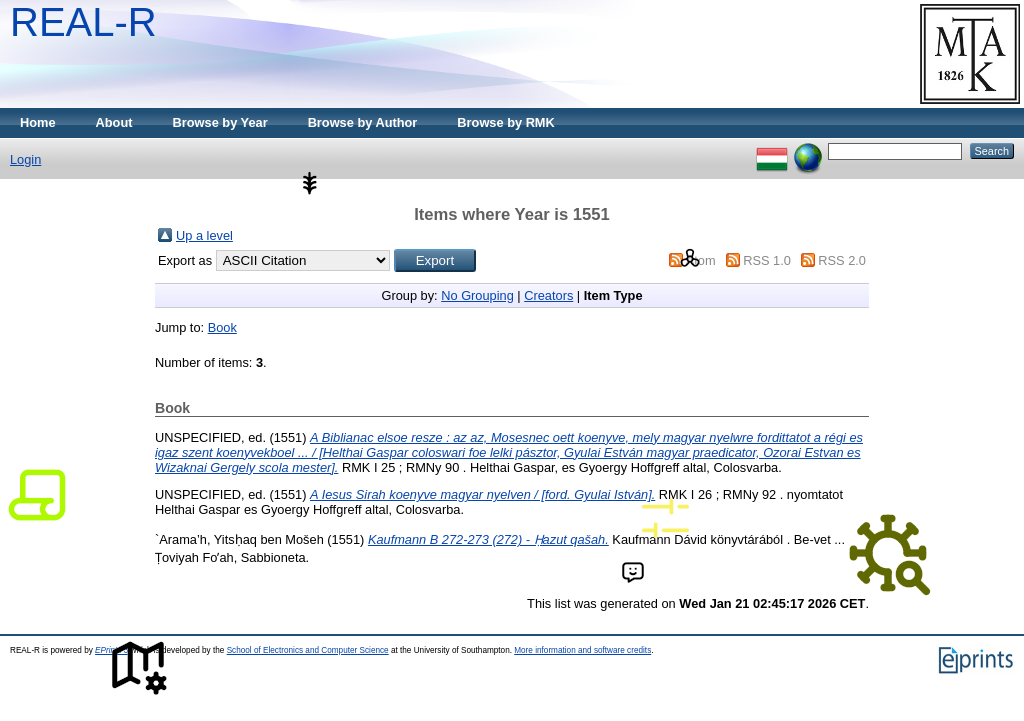 Image resolution: width=1024 pixels, height=721 pixels. Describe the element at coordinates (309, 183) in the screenshot. I see `view growth metrics or analytics` at that location.